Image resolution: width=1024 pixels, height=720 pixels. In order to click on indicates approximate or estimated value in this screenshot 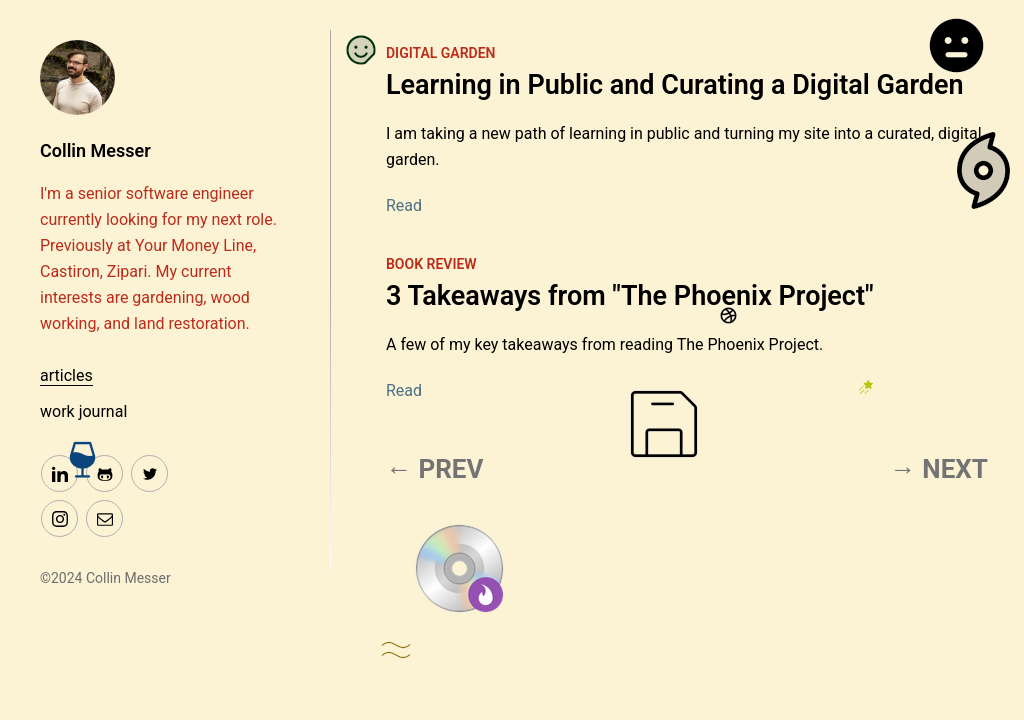, I will do `click(396, 650)`.